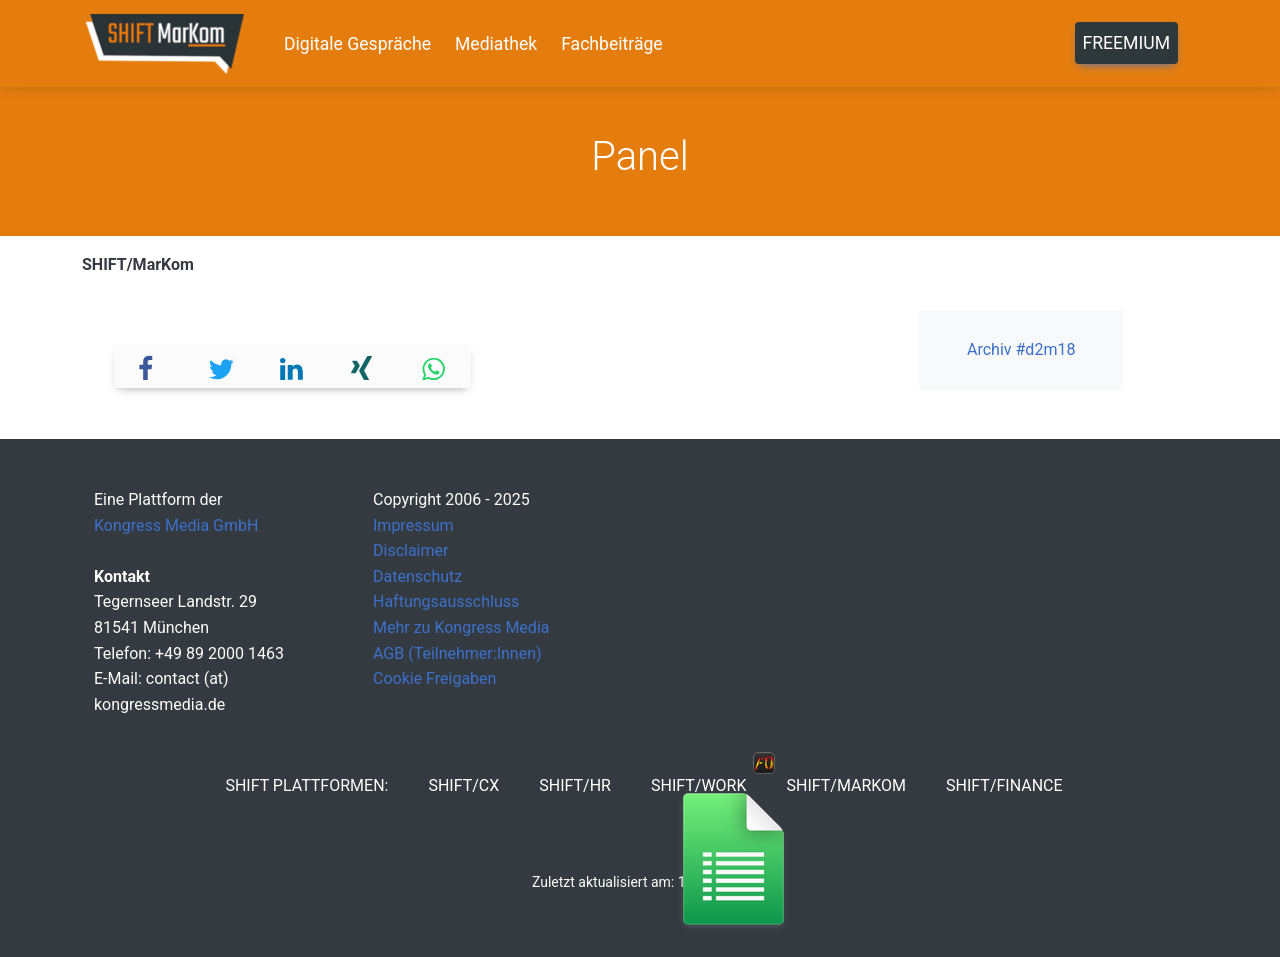 Image resolution: width=1280 pixels, height=957 pixels. Describe the element at coordinates (733, 861) in the screenshot. I see `google forms file or document` at that location.